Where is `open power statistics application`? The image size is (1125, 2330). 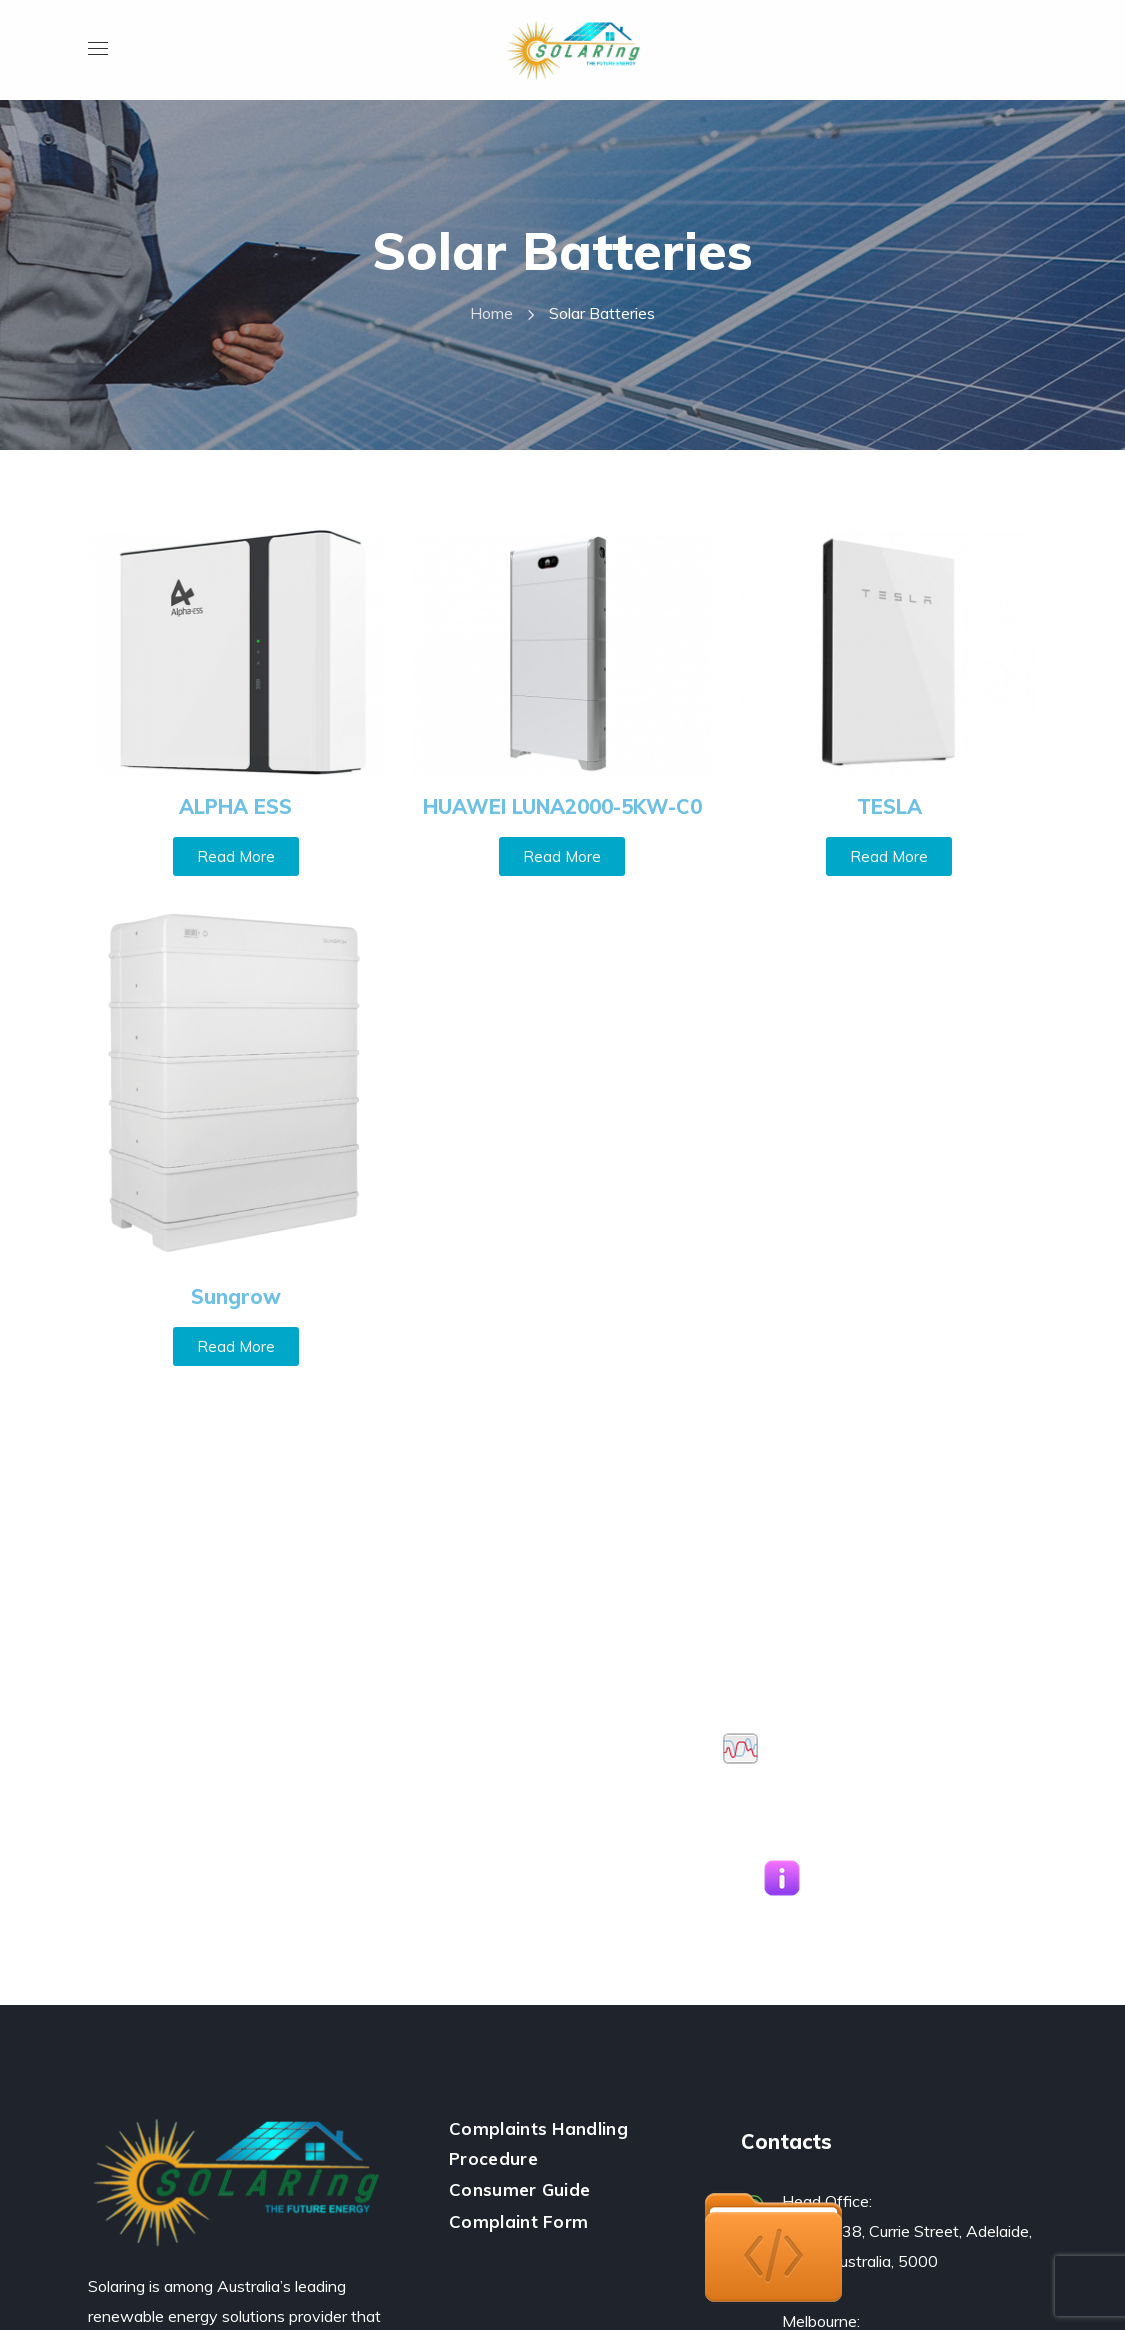
open power statistics application is located at coordinates (740, 1748).